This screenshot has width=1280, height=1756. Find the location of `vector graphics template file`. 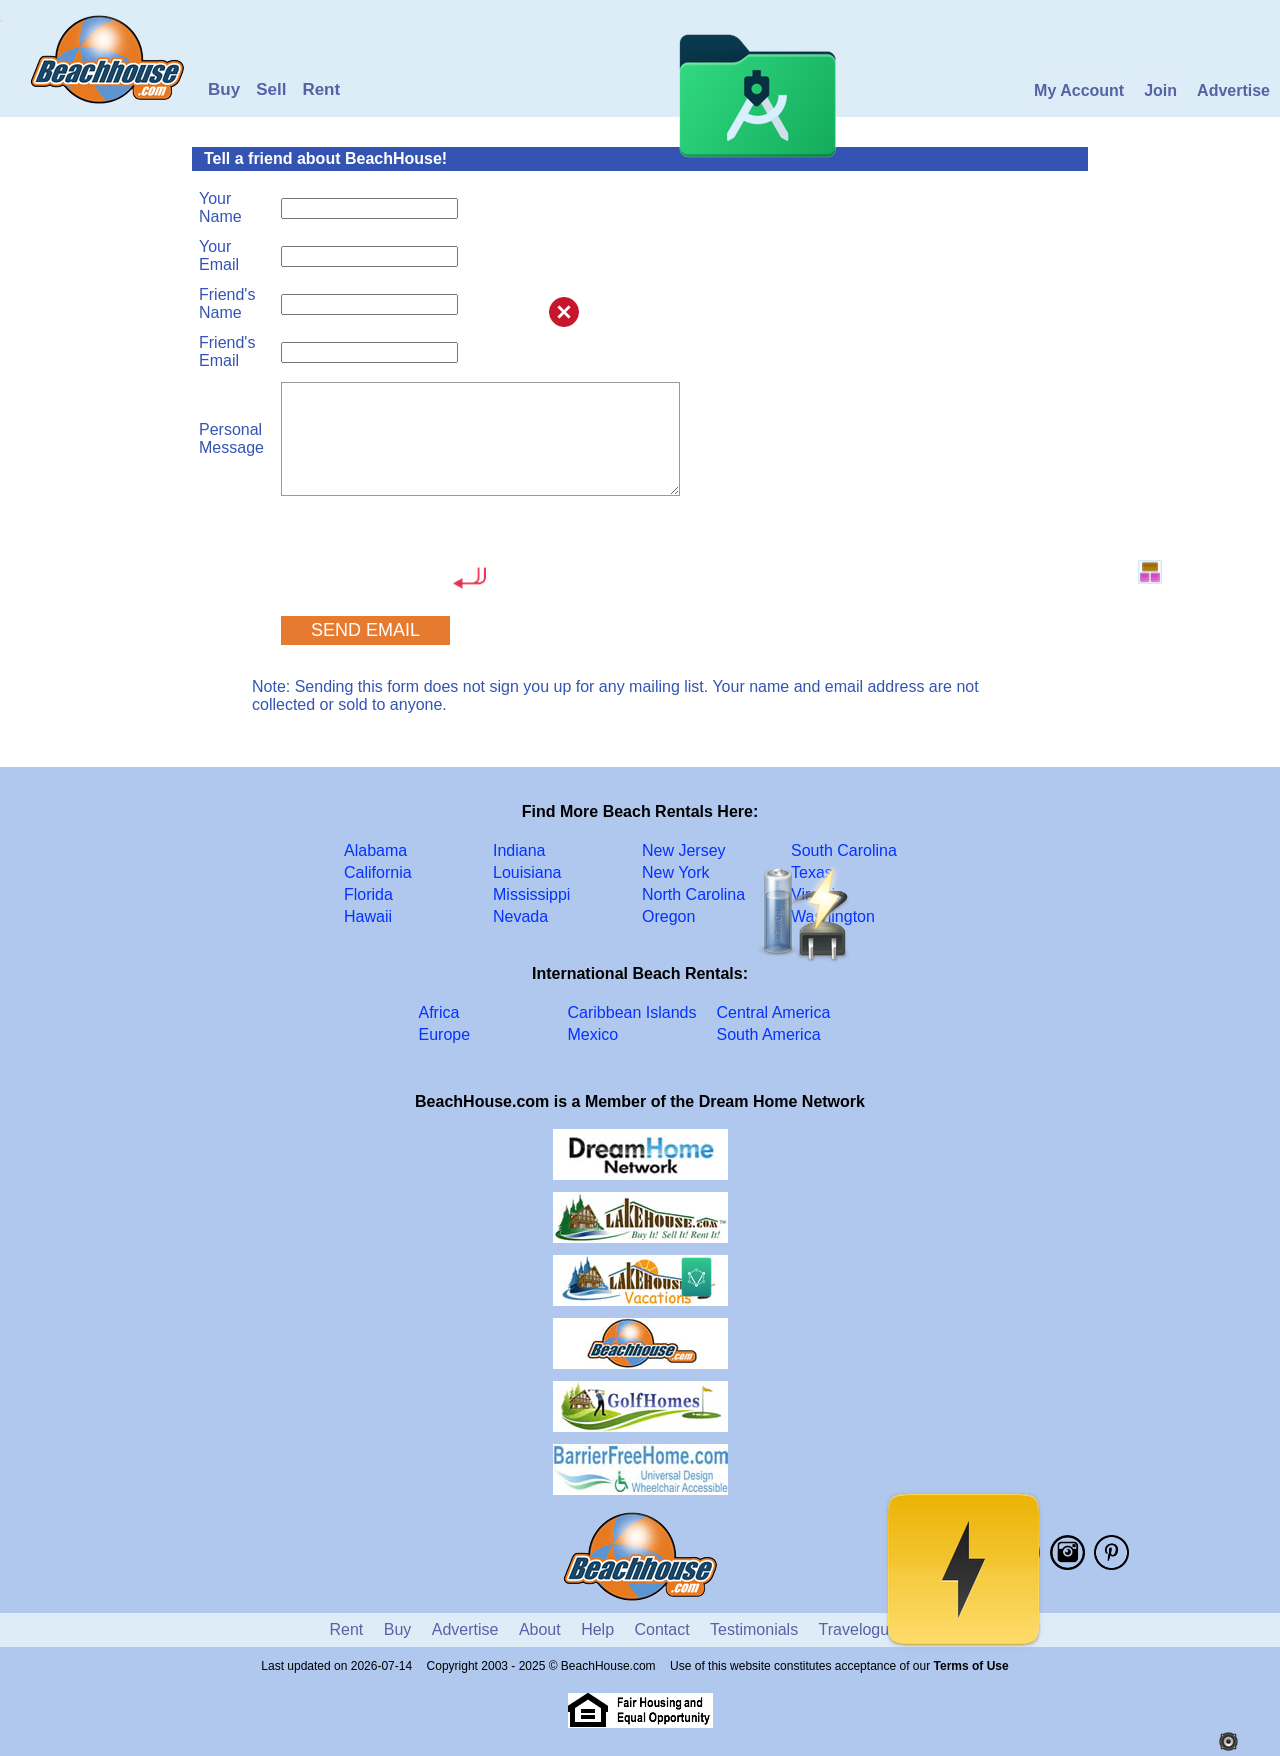

vector graphics template file is located at coordinates (696, 1277).